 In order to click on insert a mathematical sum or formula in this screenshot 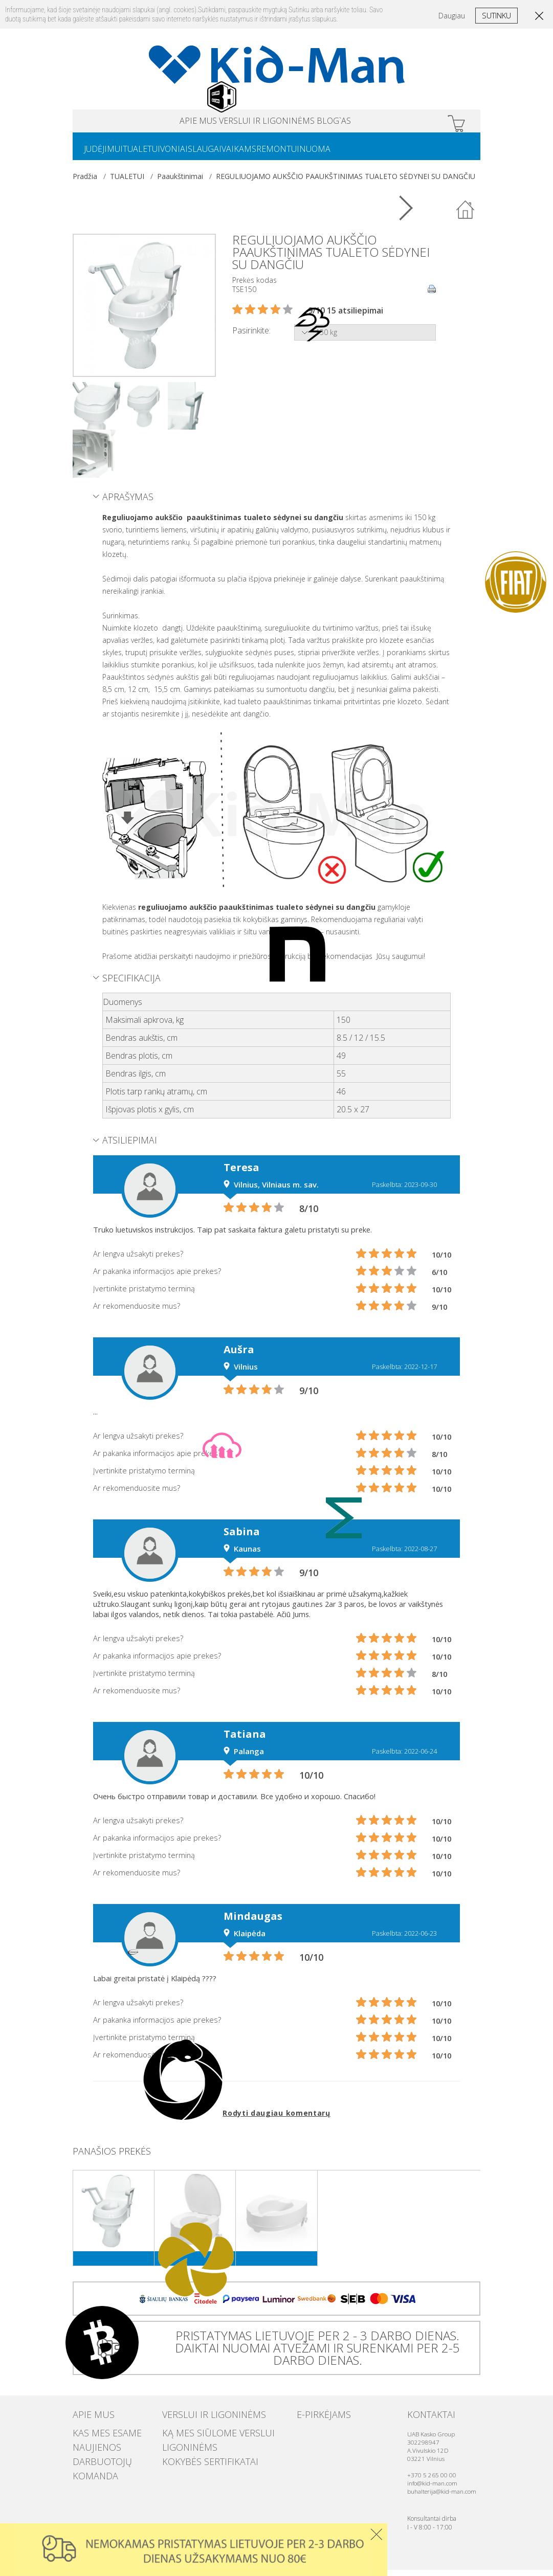, I will do `click(344, 1518)`.